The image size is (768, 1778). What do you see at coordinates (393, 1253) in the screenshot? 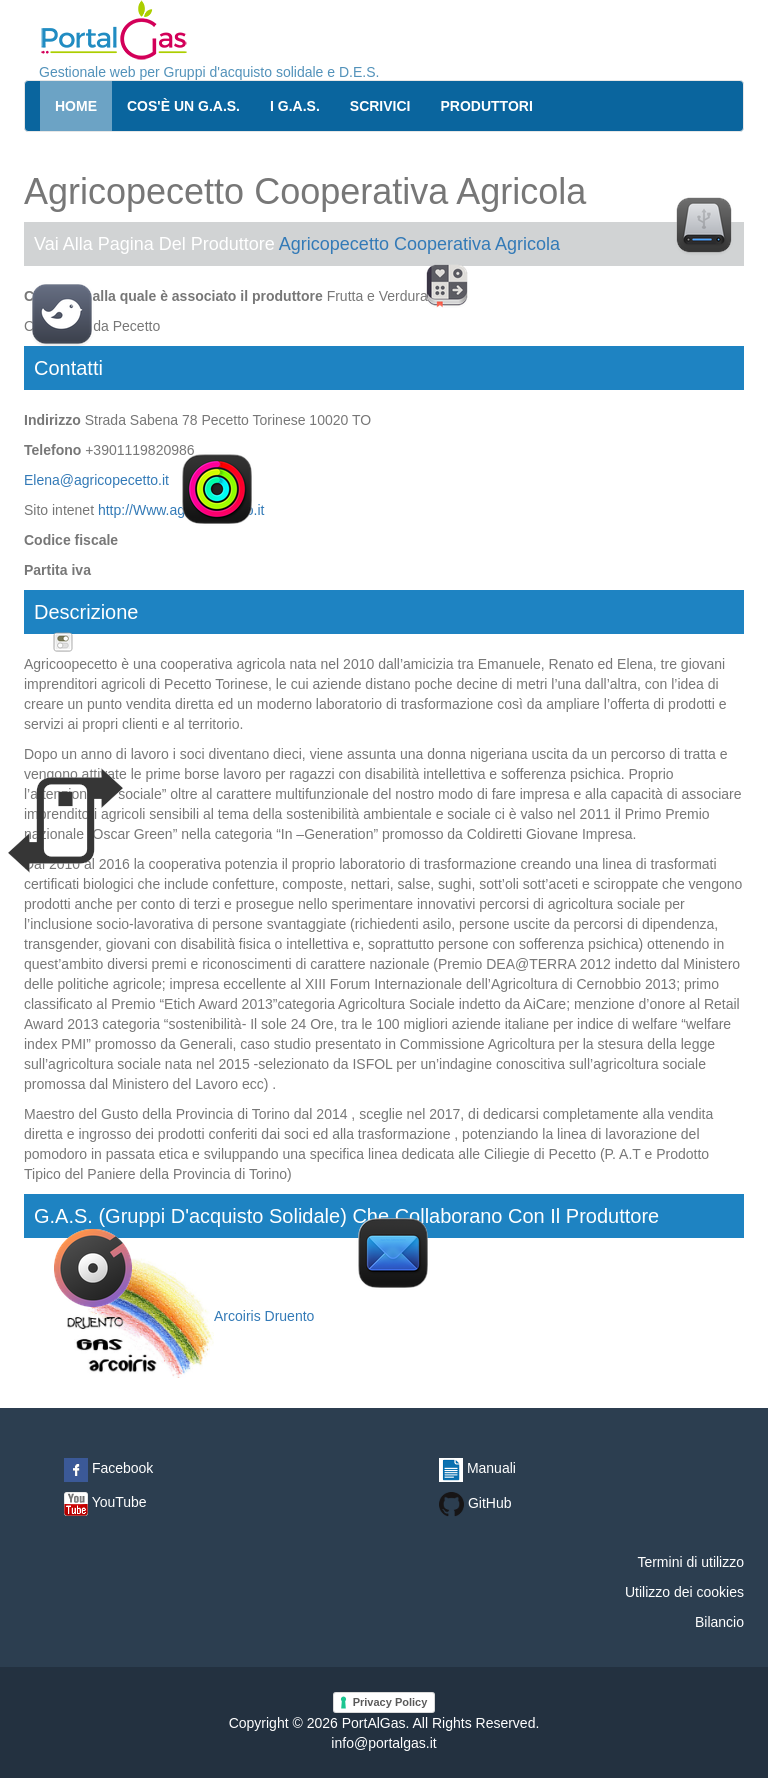
I see `open the mail app` at bounding box center [393, 1253].